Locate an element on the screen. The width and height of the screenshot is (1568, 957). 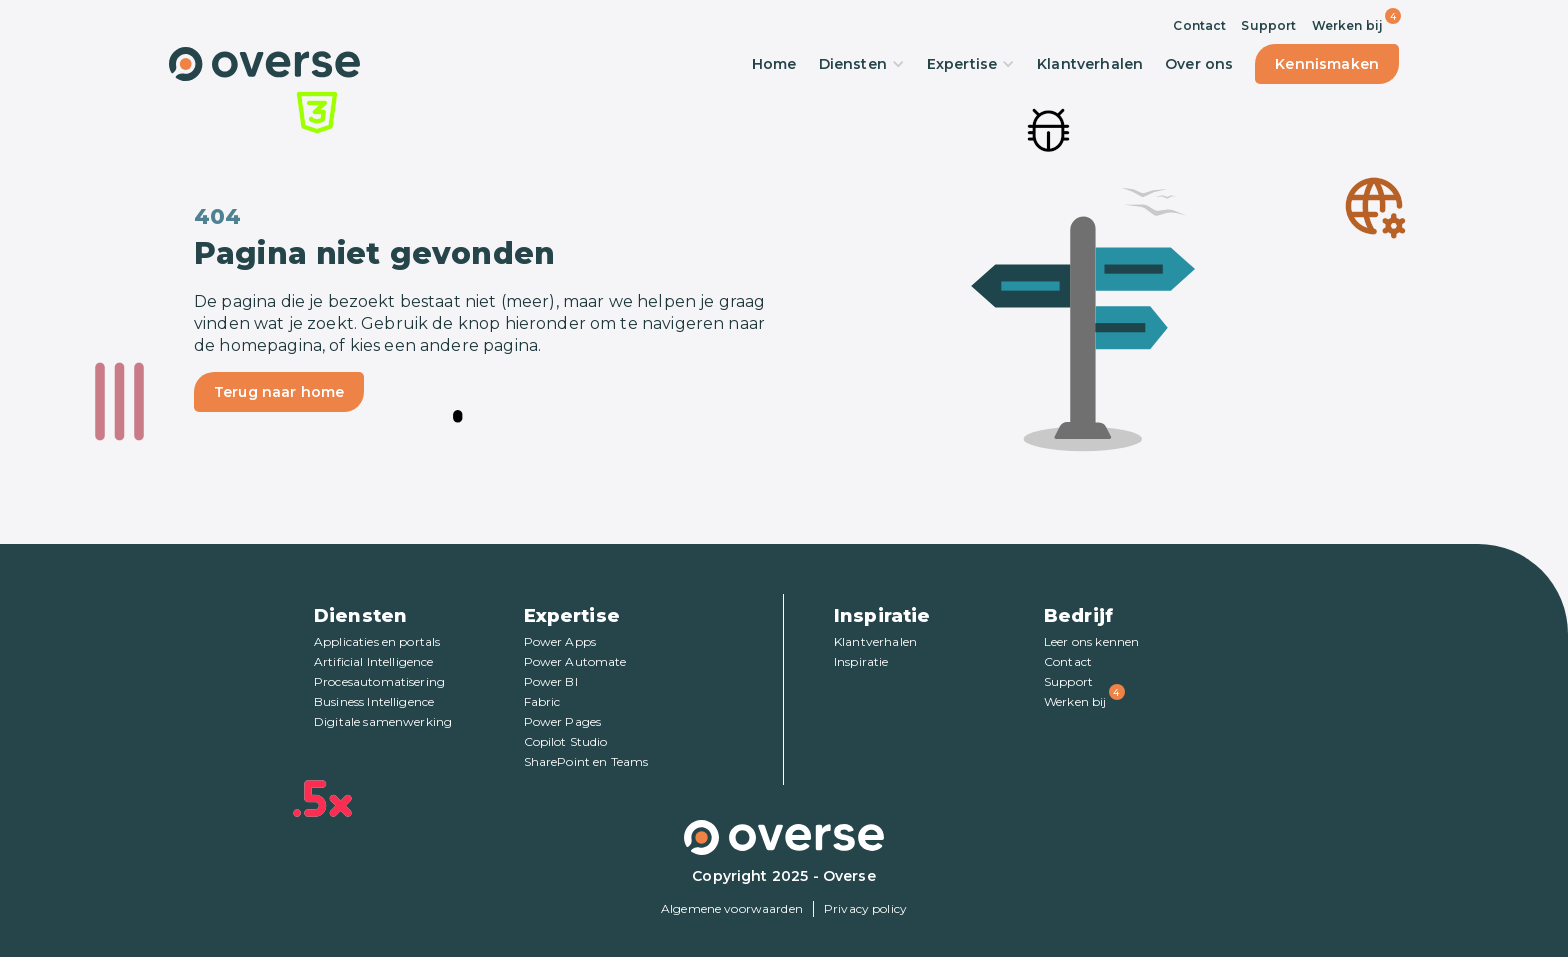
configure global or regional settings is located at coordinates (1374, 206).